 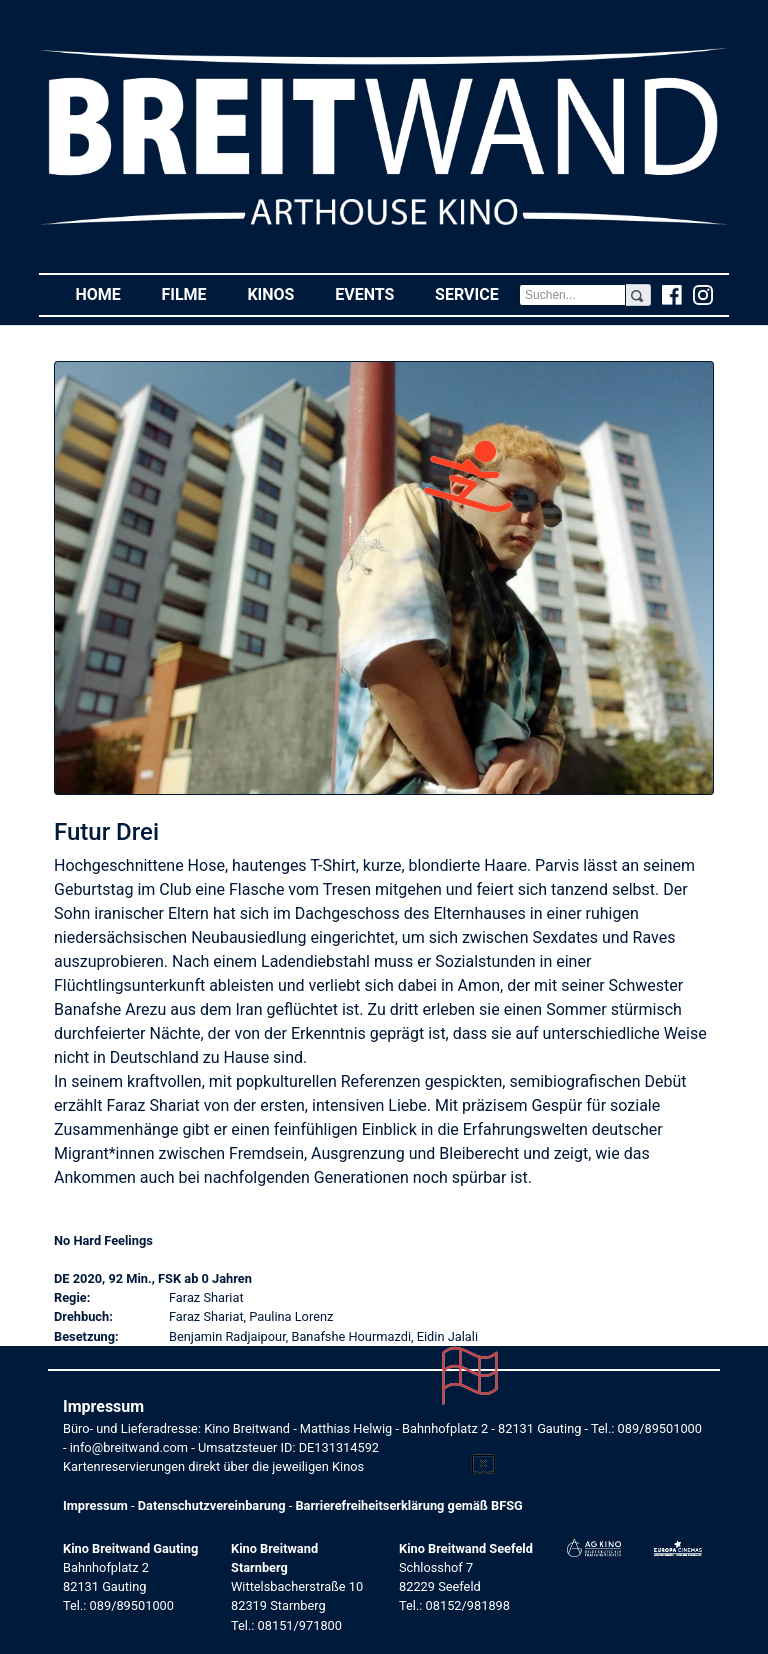 I want to click on cancel or void a receipt, so click(x=483, y=1464).